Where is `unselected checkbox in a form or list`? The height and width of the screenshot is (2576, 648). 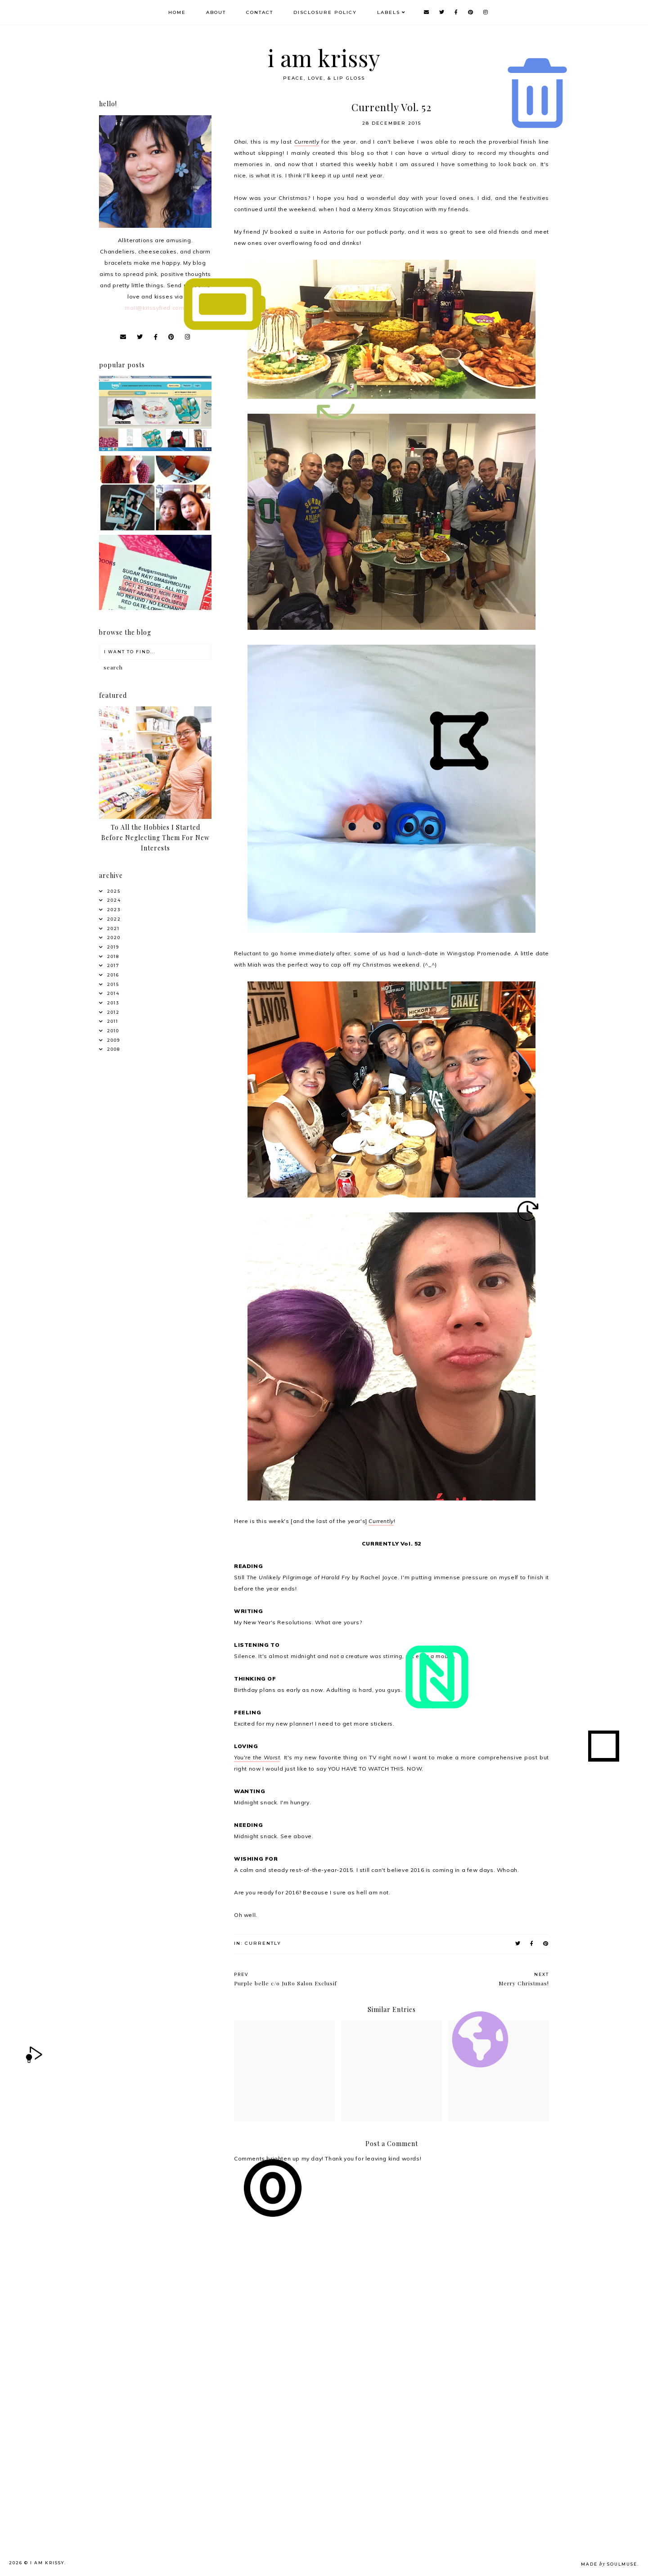
unselected checkbox in a form or list is located at coordinates (603, 1746).